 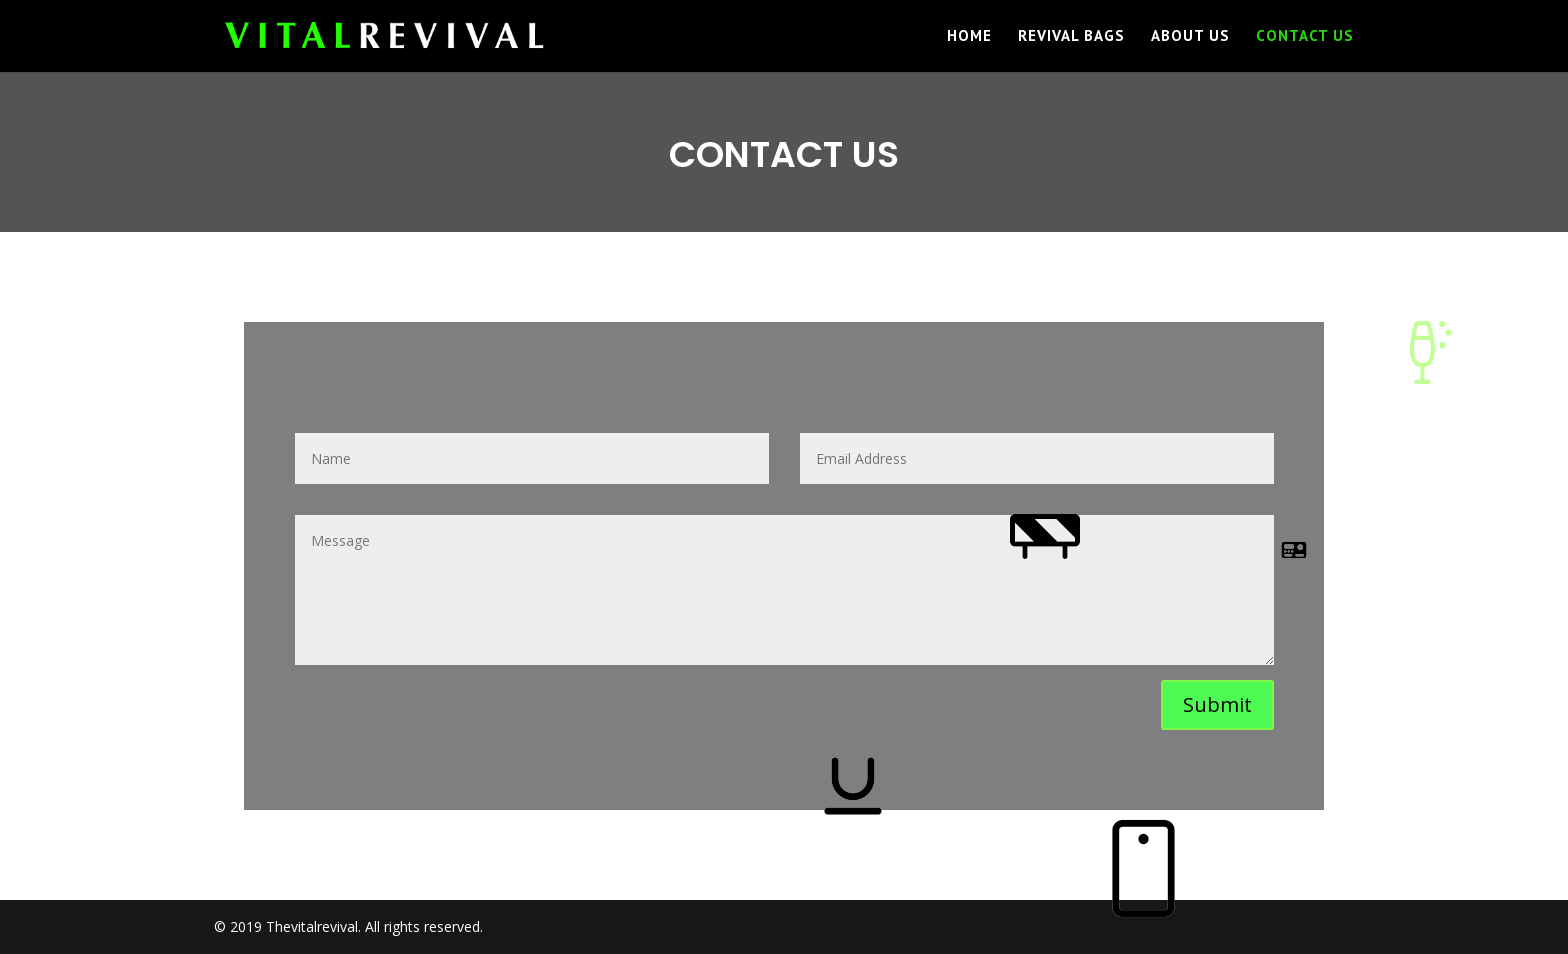 What do you see at coordinates (1045, 534) in the screenshot?
I see `indicates a blocked or restricted area` at bounding box center [1045, 534].